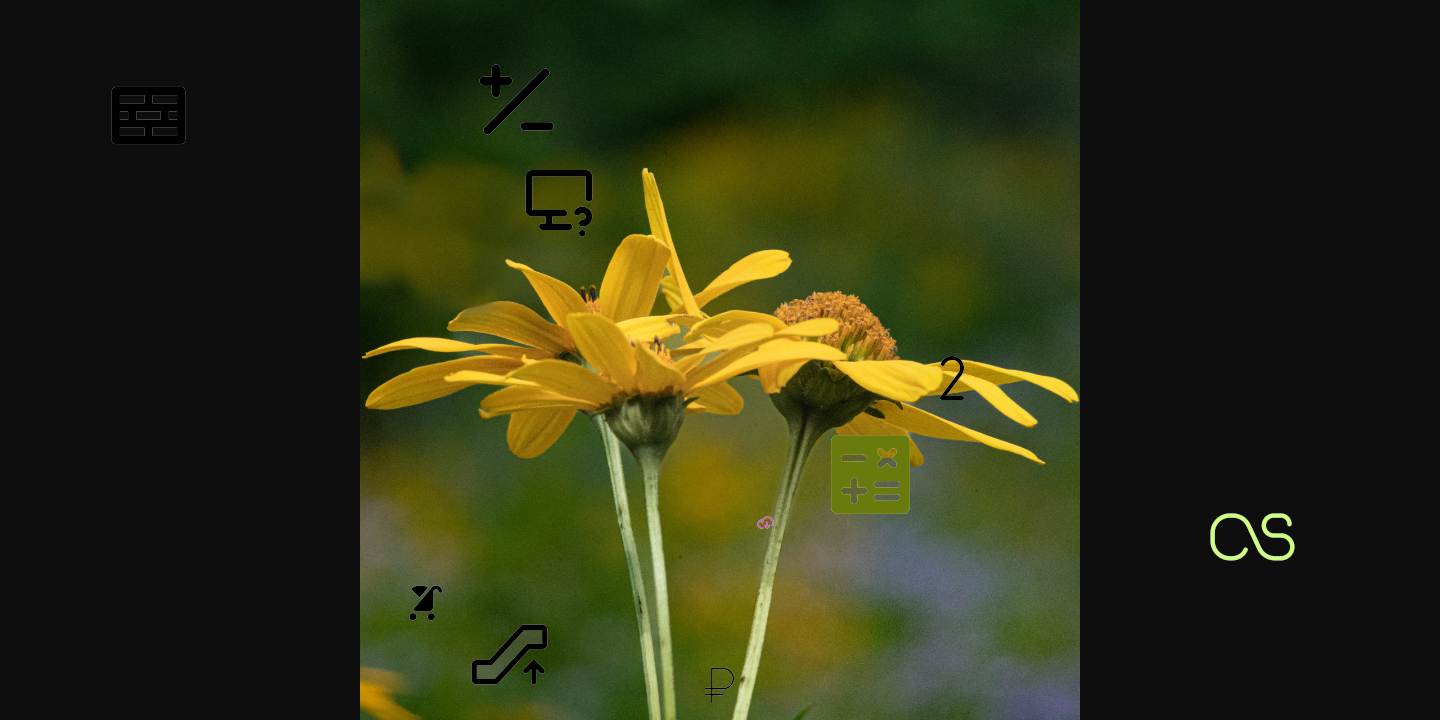  What do you see at coordinates (1252, 535) in the screenshot?
I see `connect to last.fm account` at bounding box center [1252, 535].